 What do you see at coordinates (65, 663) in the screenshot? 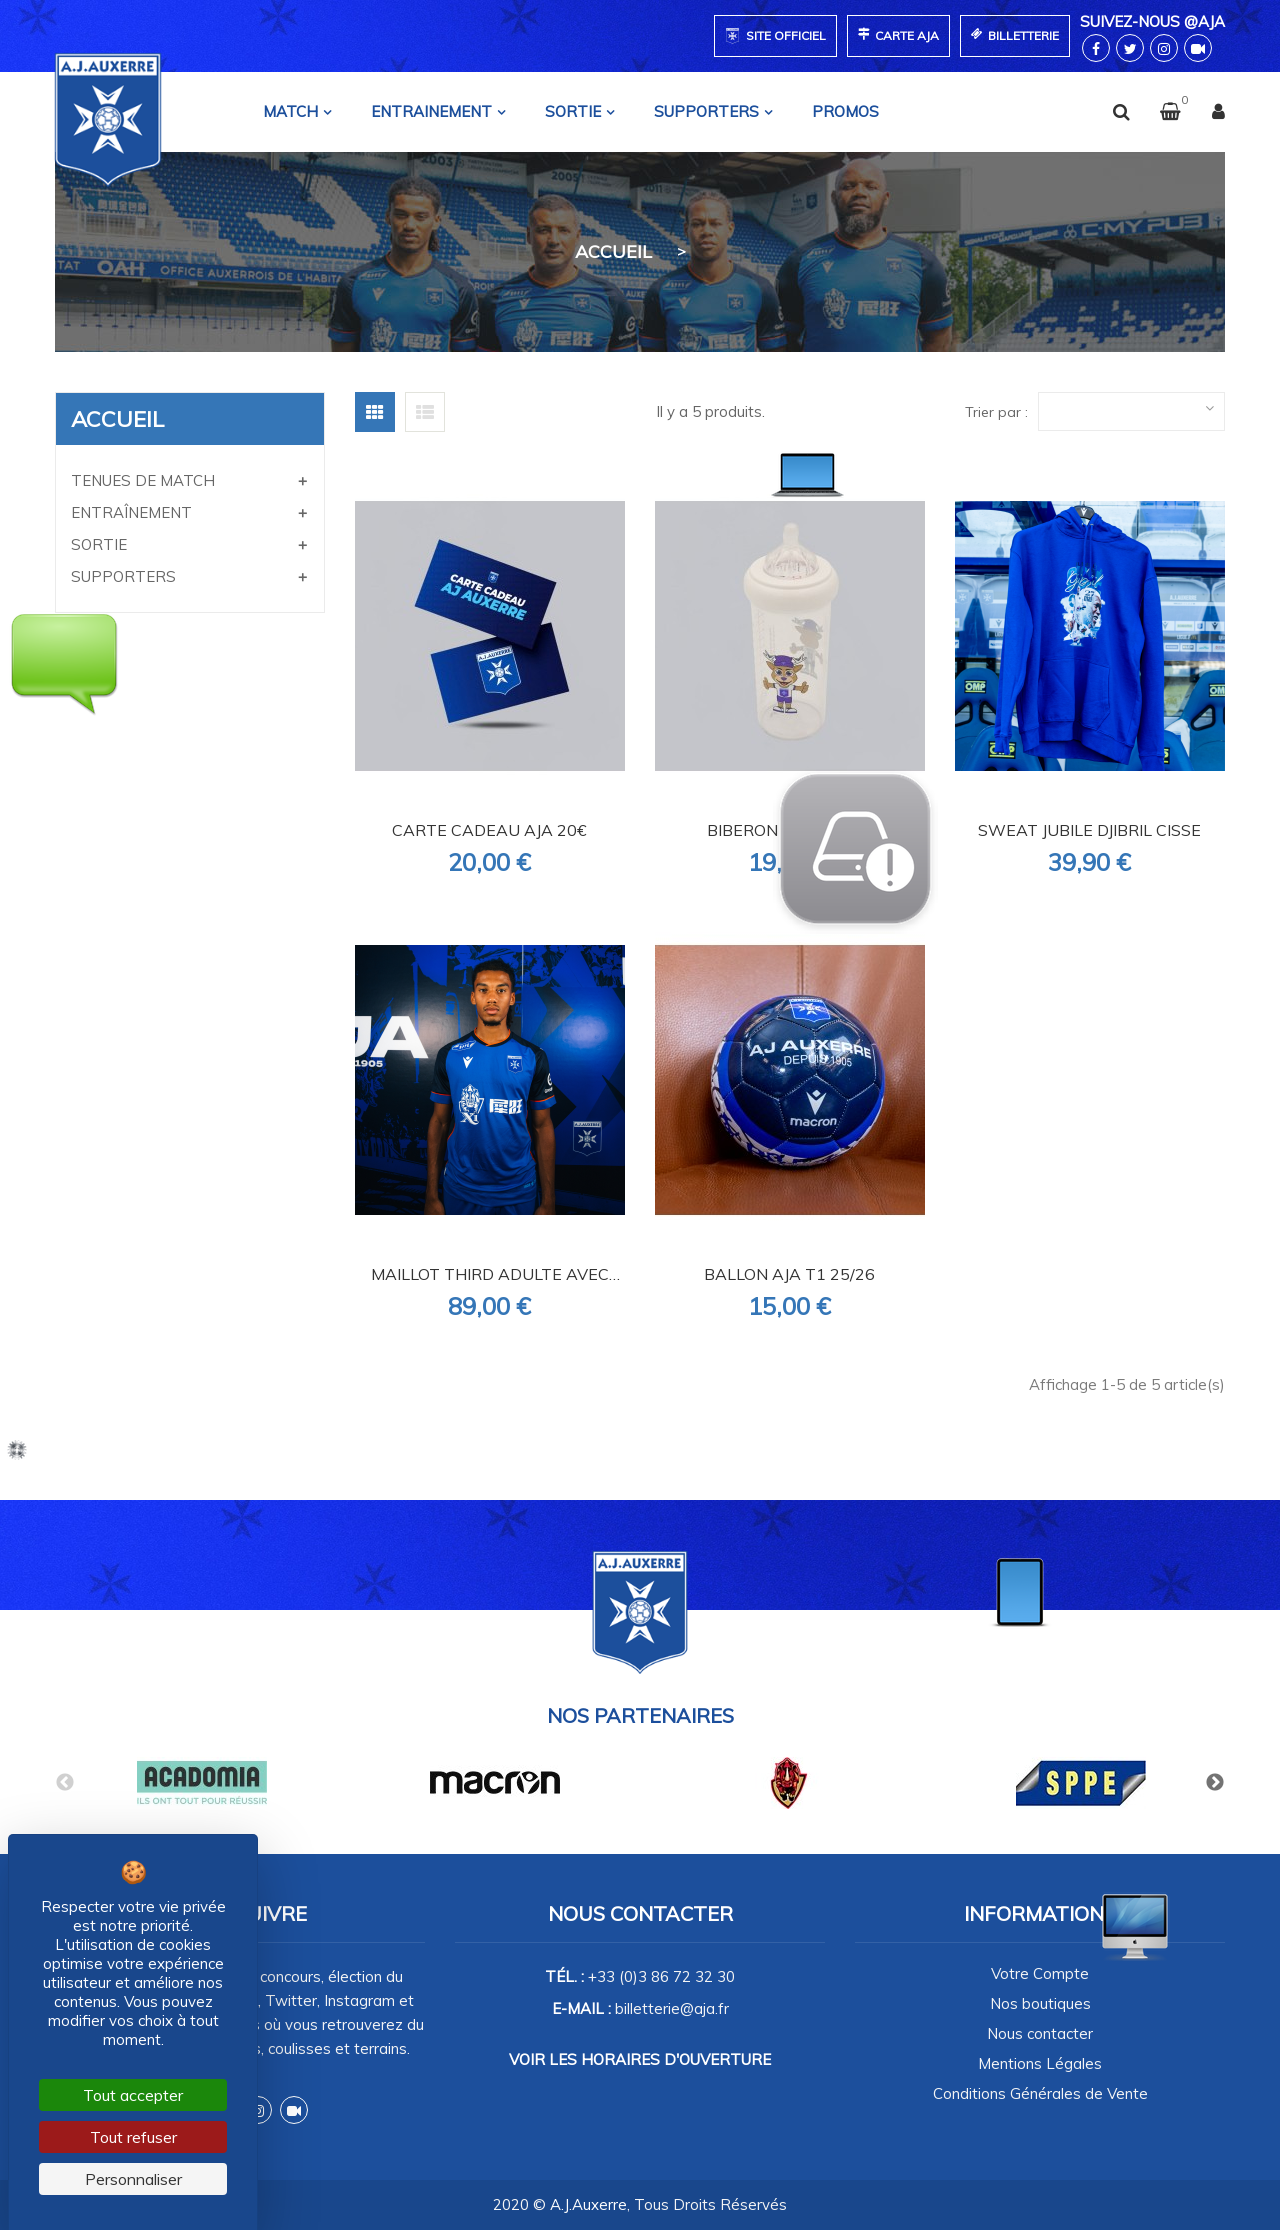
I see `indicates user is online and available` at bounding box center [65, 663].